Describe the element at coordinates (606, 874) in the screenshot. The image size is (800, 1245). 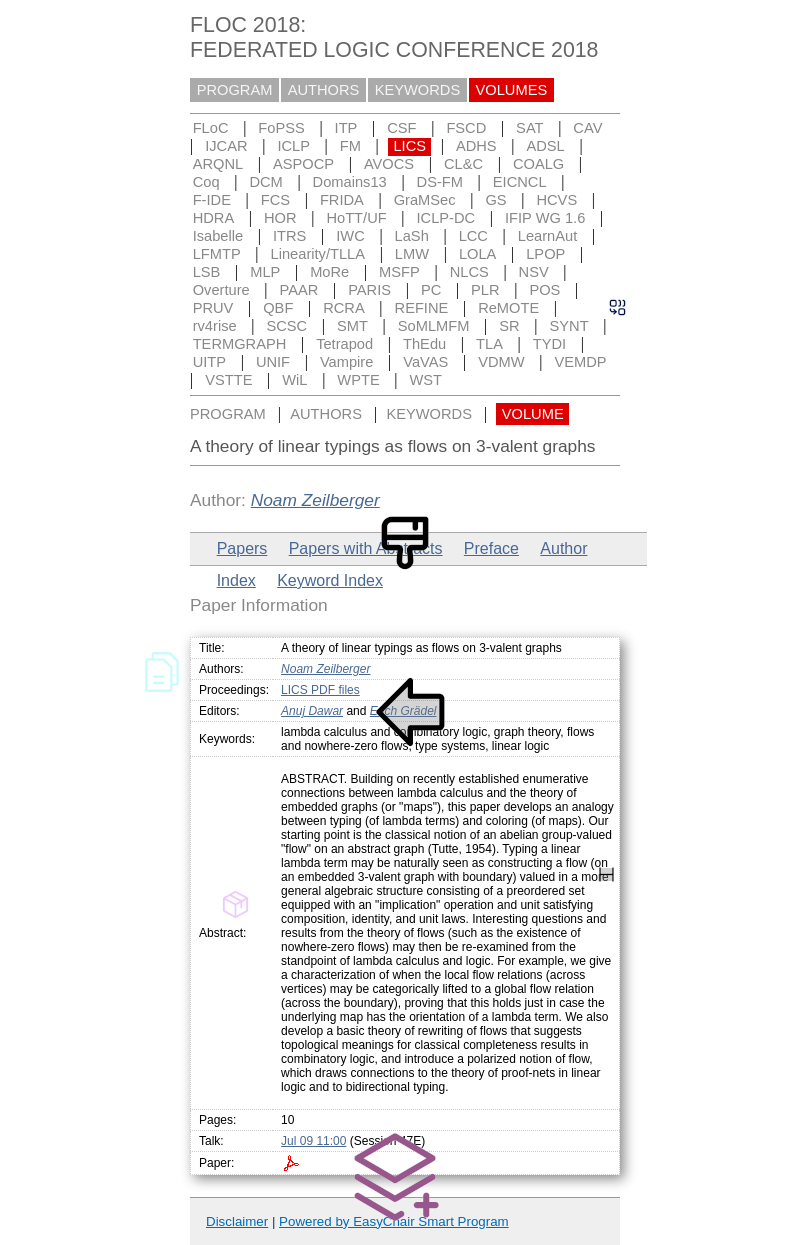
I see `format text as a heading` at that location.